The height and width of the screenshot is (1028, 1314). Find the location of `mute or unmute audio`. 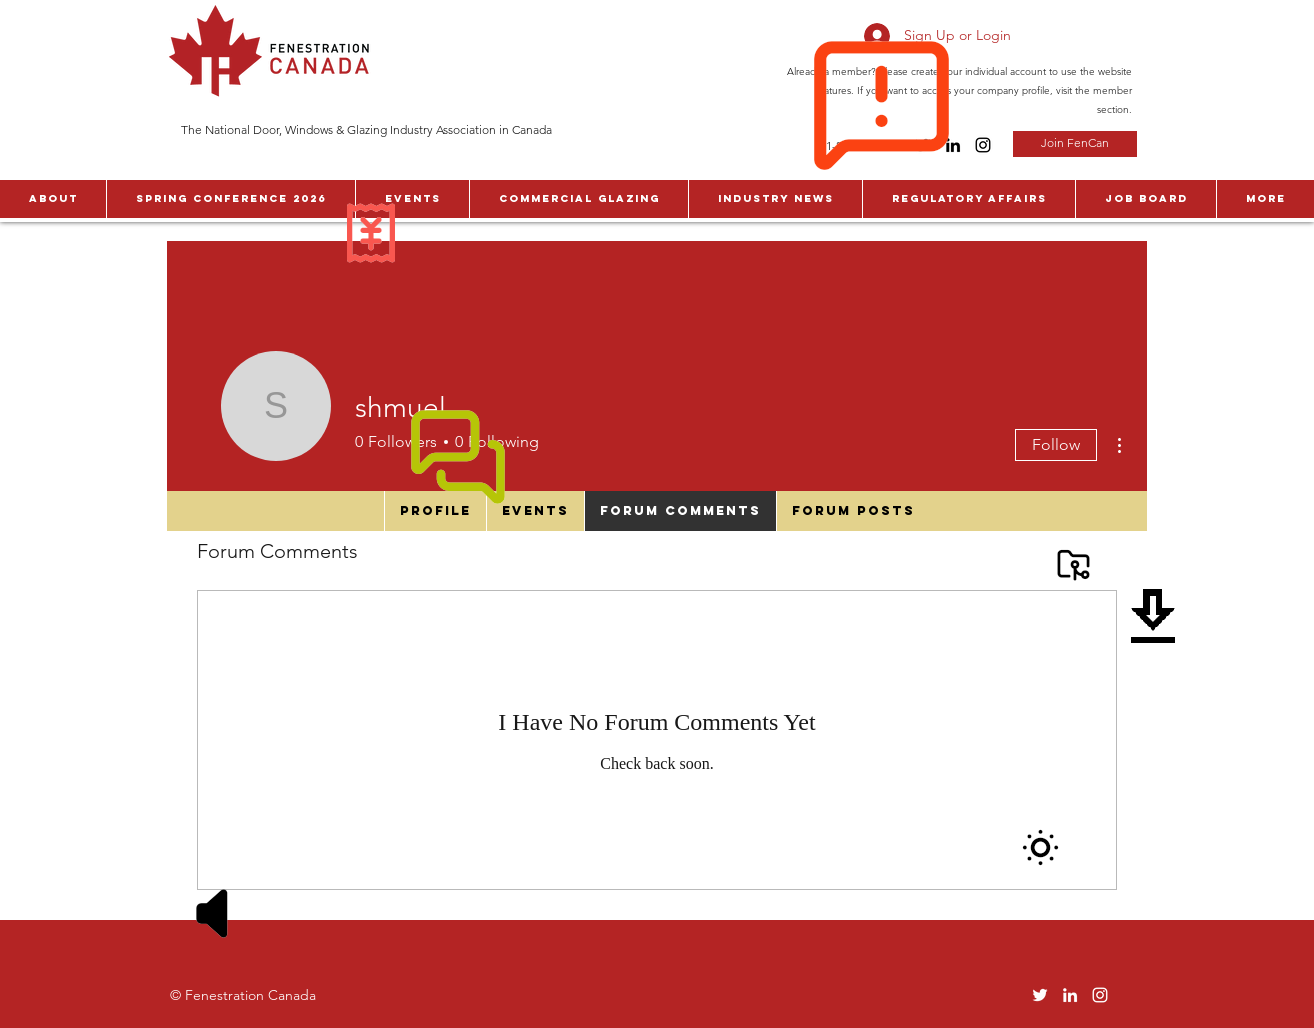

mute or unmute audio is located at coordinates (213, 913).